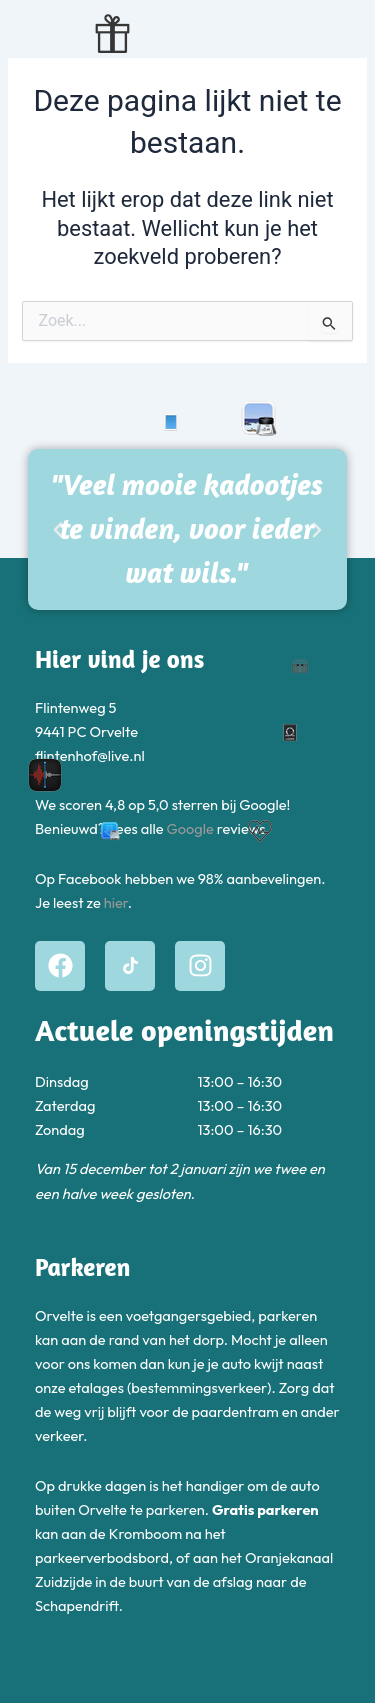  Describe the element at coordinates (112, 33) in the screenshot. I see `view birthday events in calendar` at that location.